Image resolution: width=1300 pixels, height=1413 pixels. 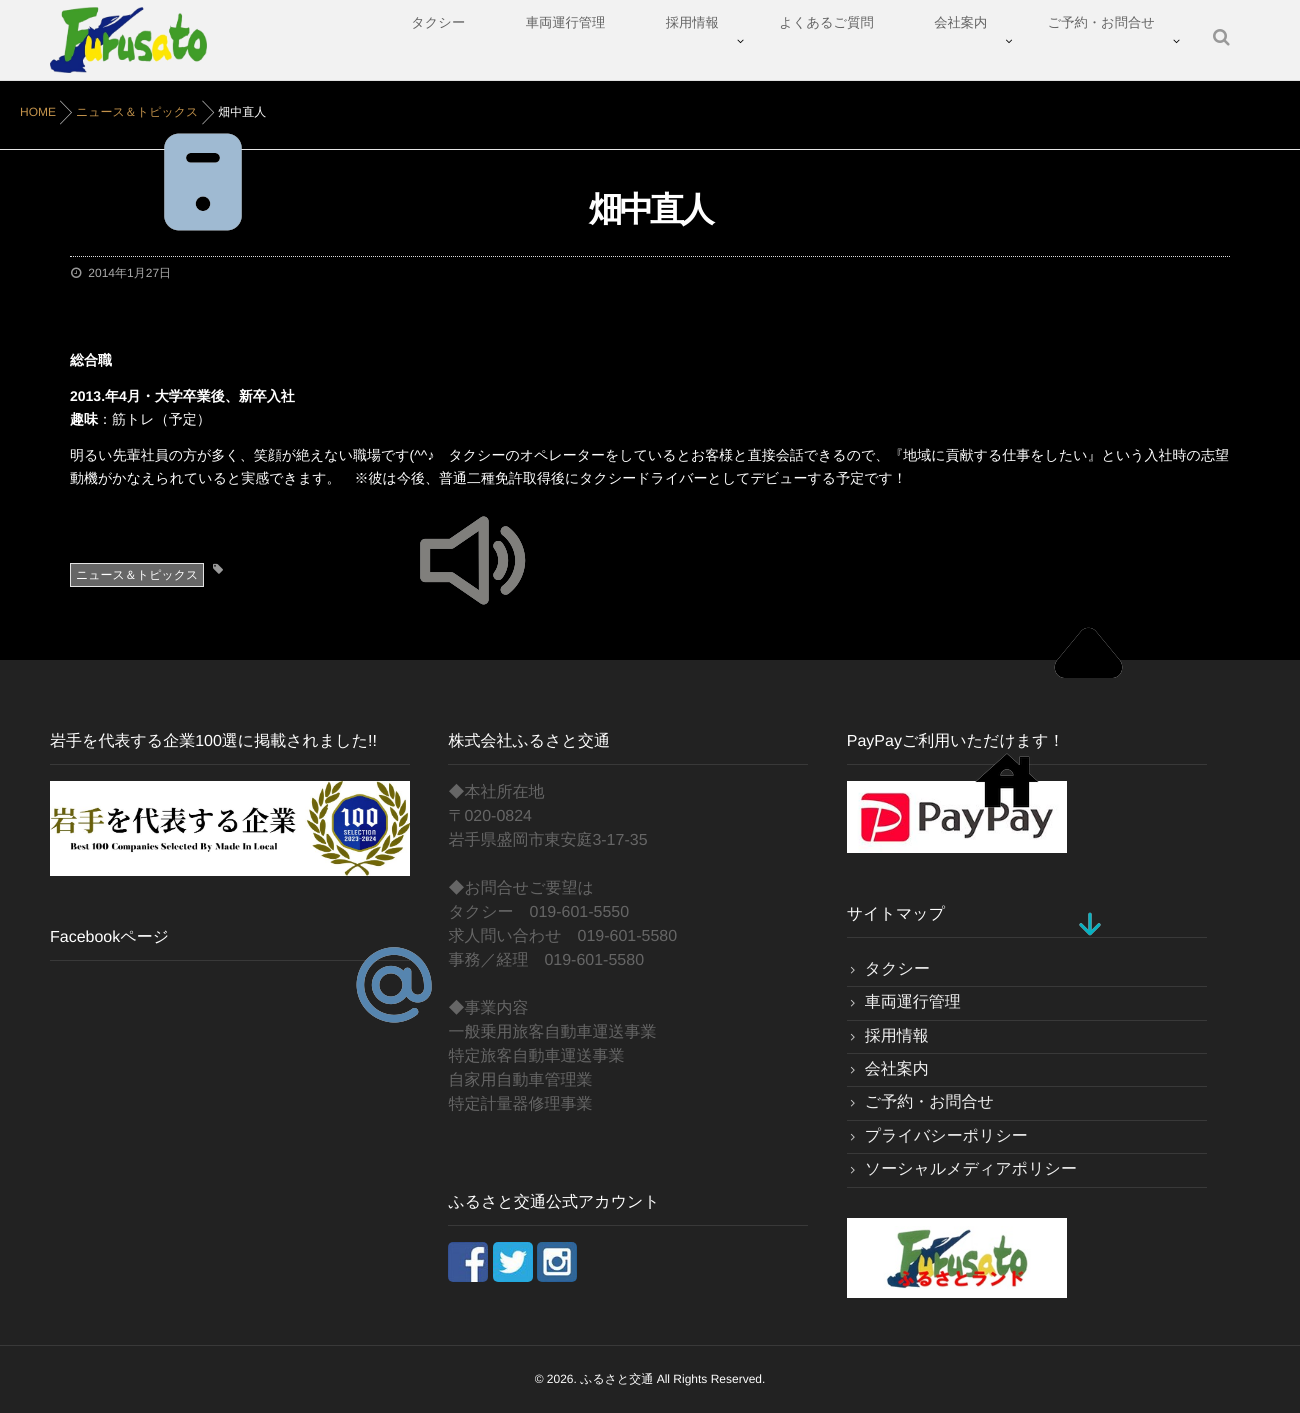 What do you see at coordinates (1090, 924) in the screenshot?
I see `scroll down or view more content` at bounding box center [1090, 924].